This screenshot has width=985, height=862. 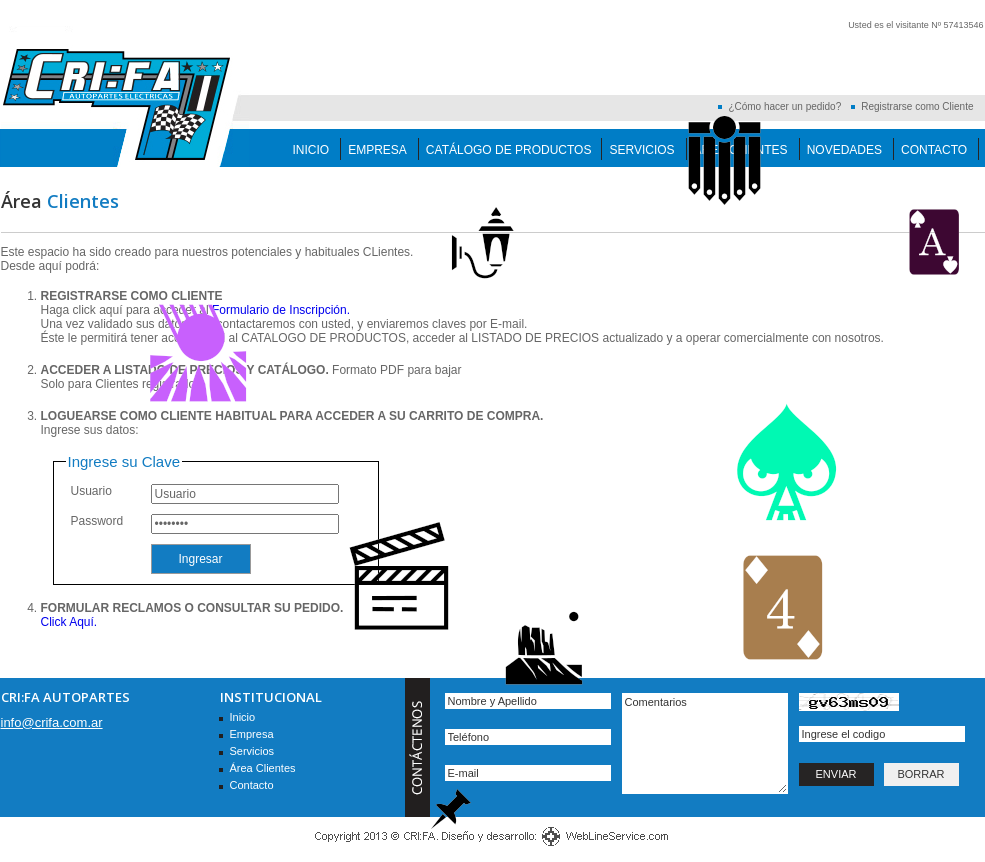 I want to click on indicates death or game over in a card game, so click(x=786, y=460).